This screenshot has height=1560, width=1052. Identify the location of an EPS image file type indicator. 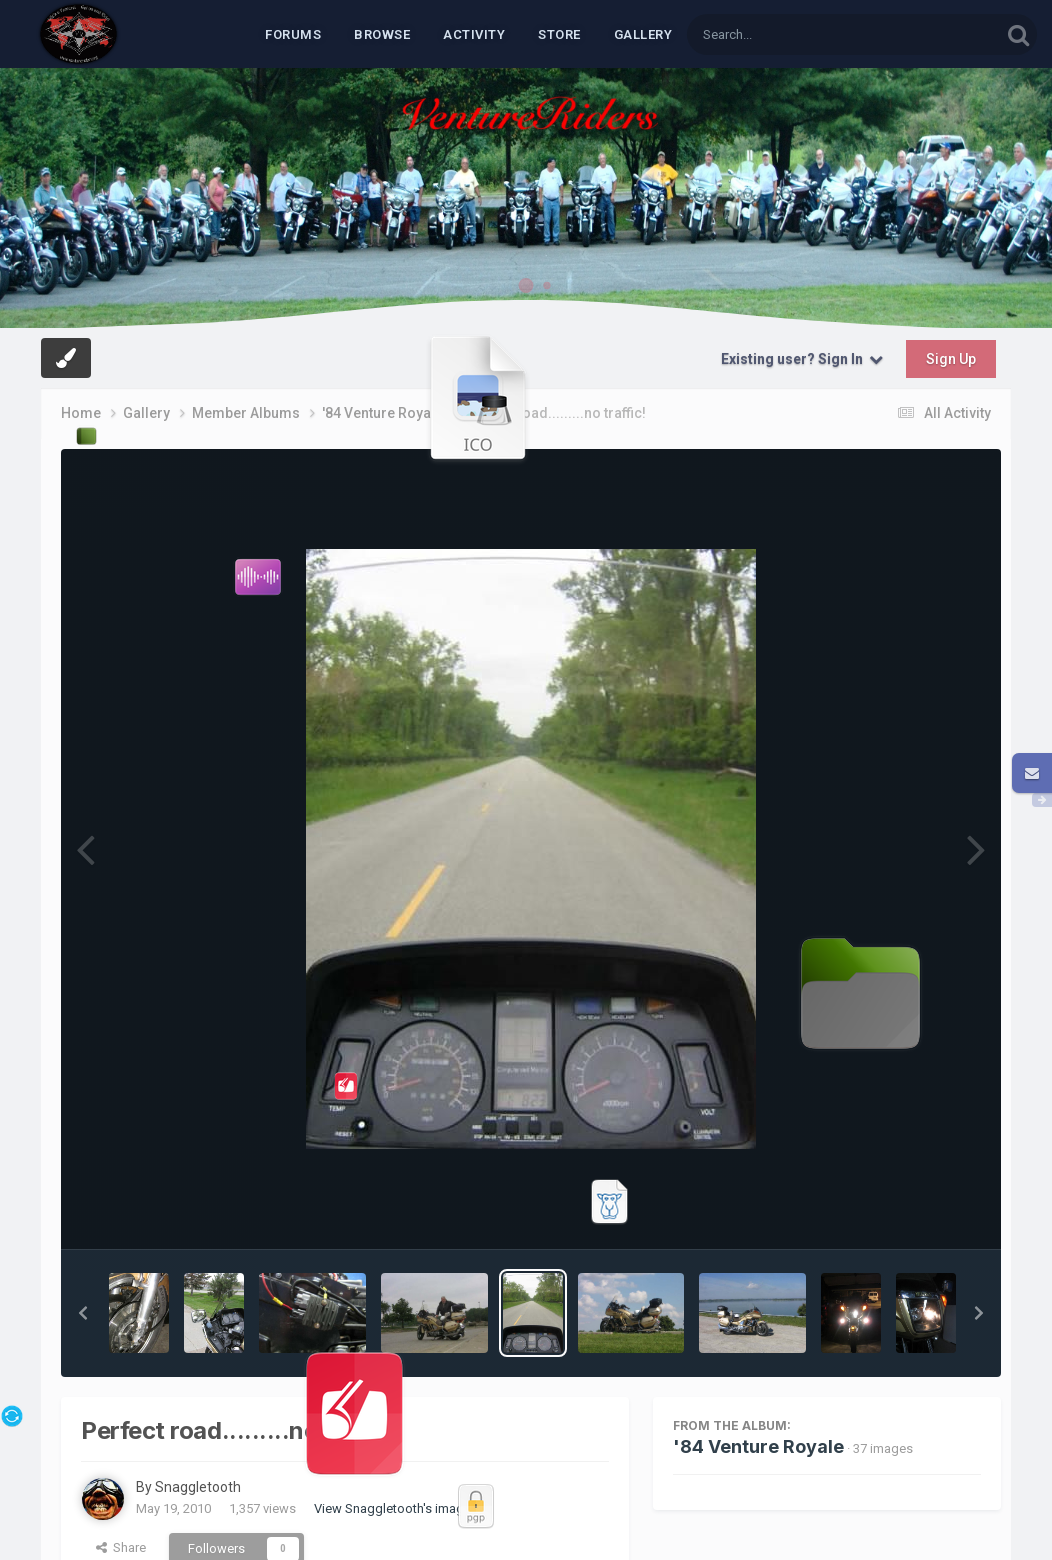
(354, 1413).